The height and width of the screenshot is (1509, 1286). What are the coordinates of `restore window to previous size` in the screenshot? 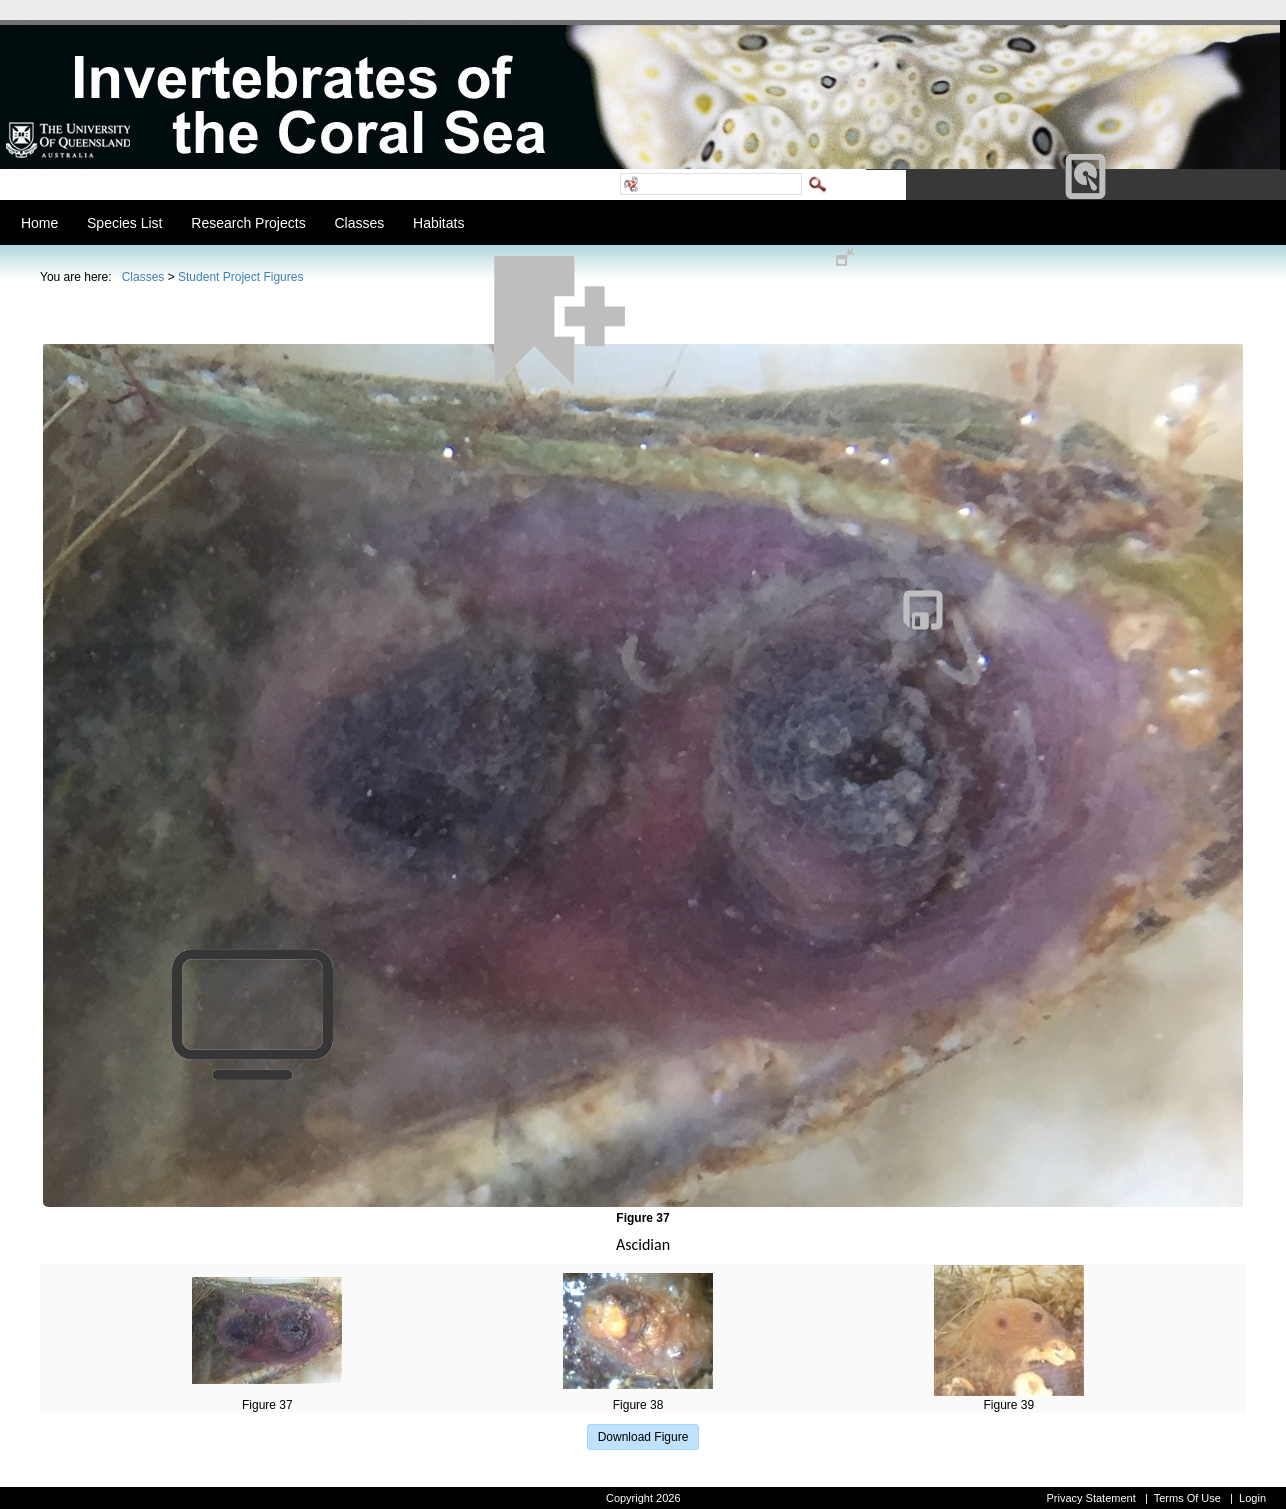 It's located at (845, 257).